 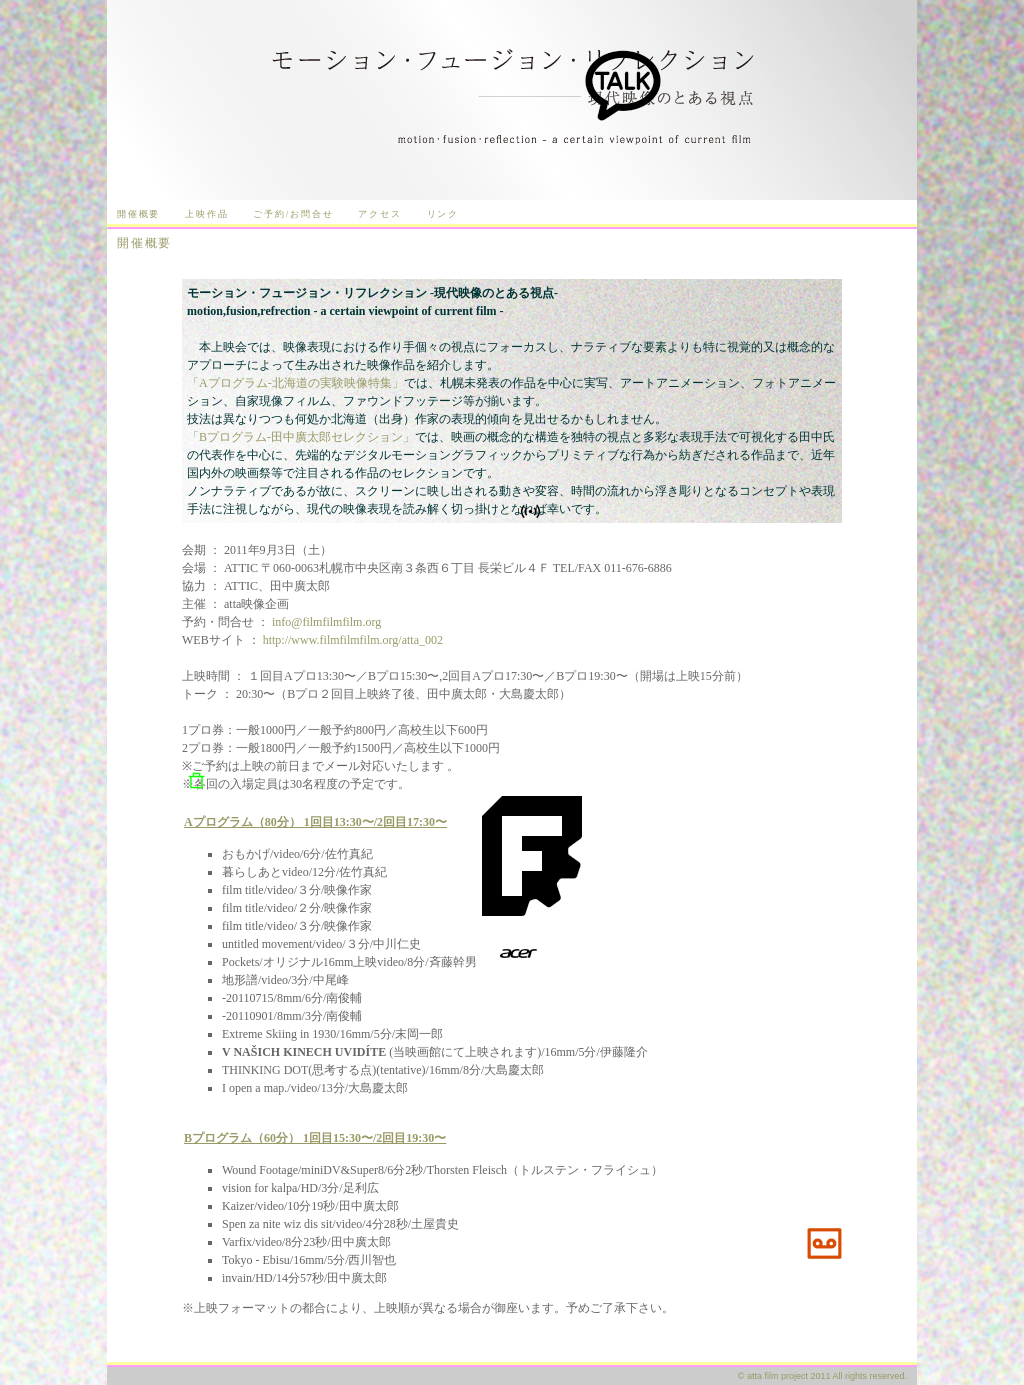 I want to click on acer brand logo, so click(x=518, y=953).